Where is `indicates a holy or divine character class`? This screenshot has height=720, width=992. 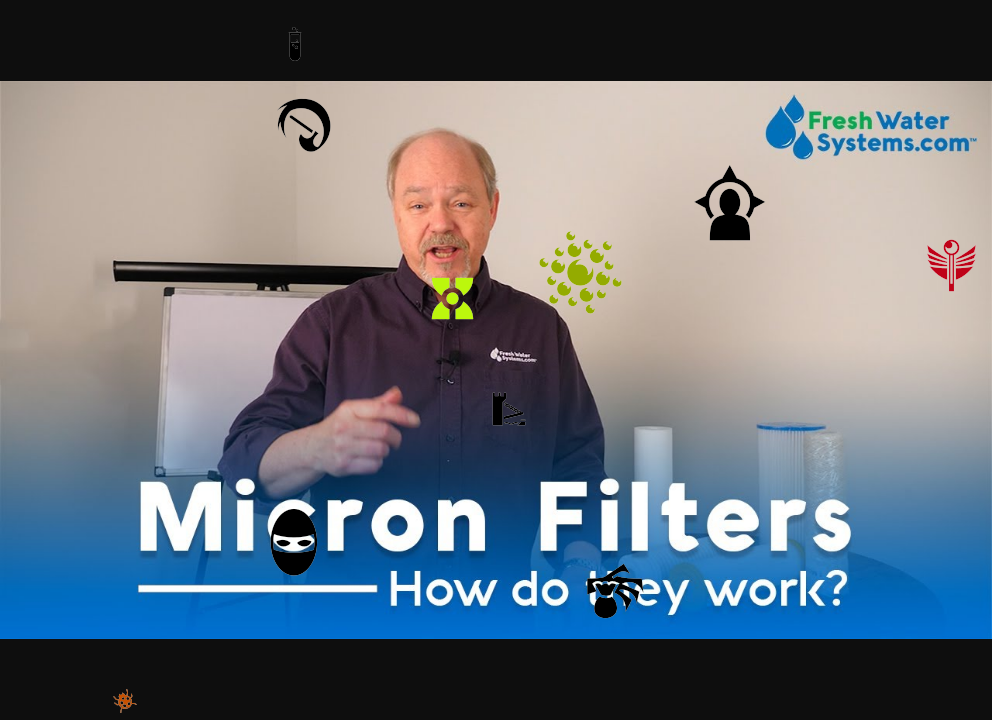 indicates a holy or divine character class is located at coordinates (729, 202).